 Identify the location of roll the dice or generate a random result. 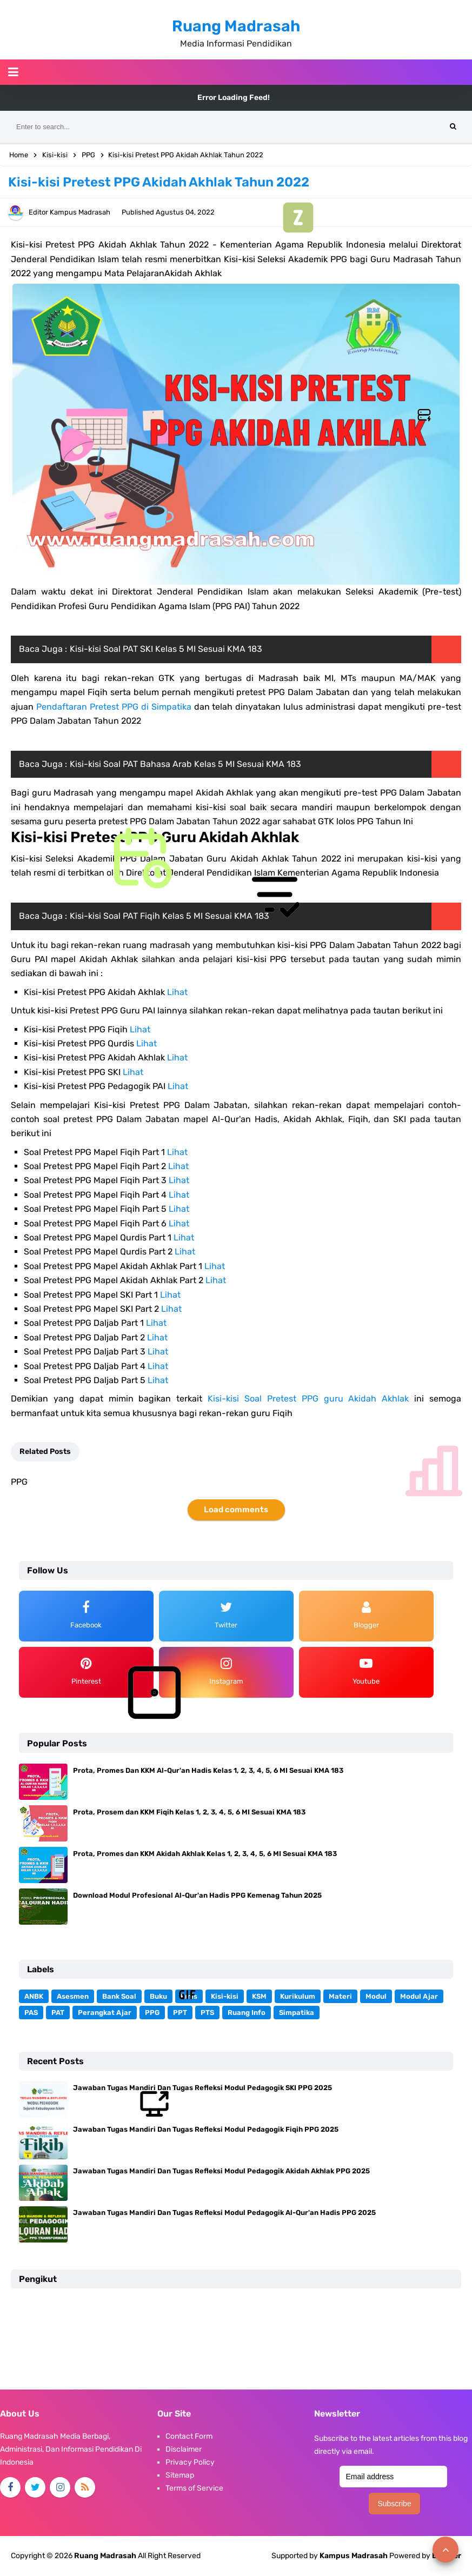
(154, 1692).